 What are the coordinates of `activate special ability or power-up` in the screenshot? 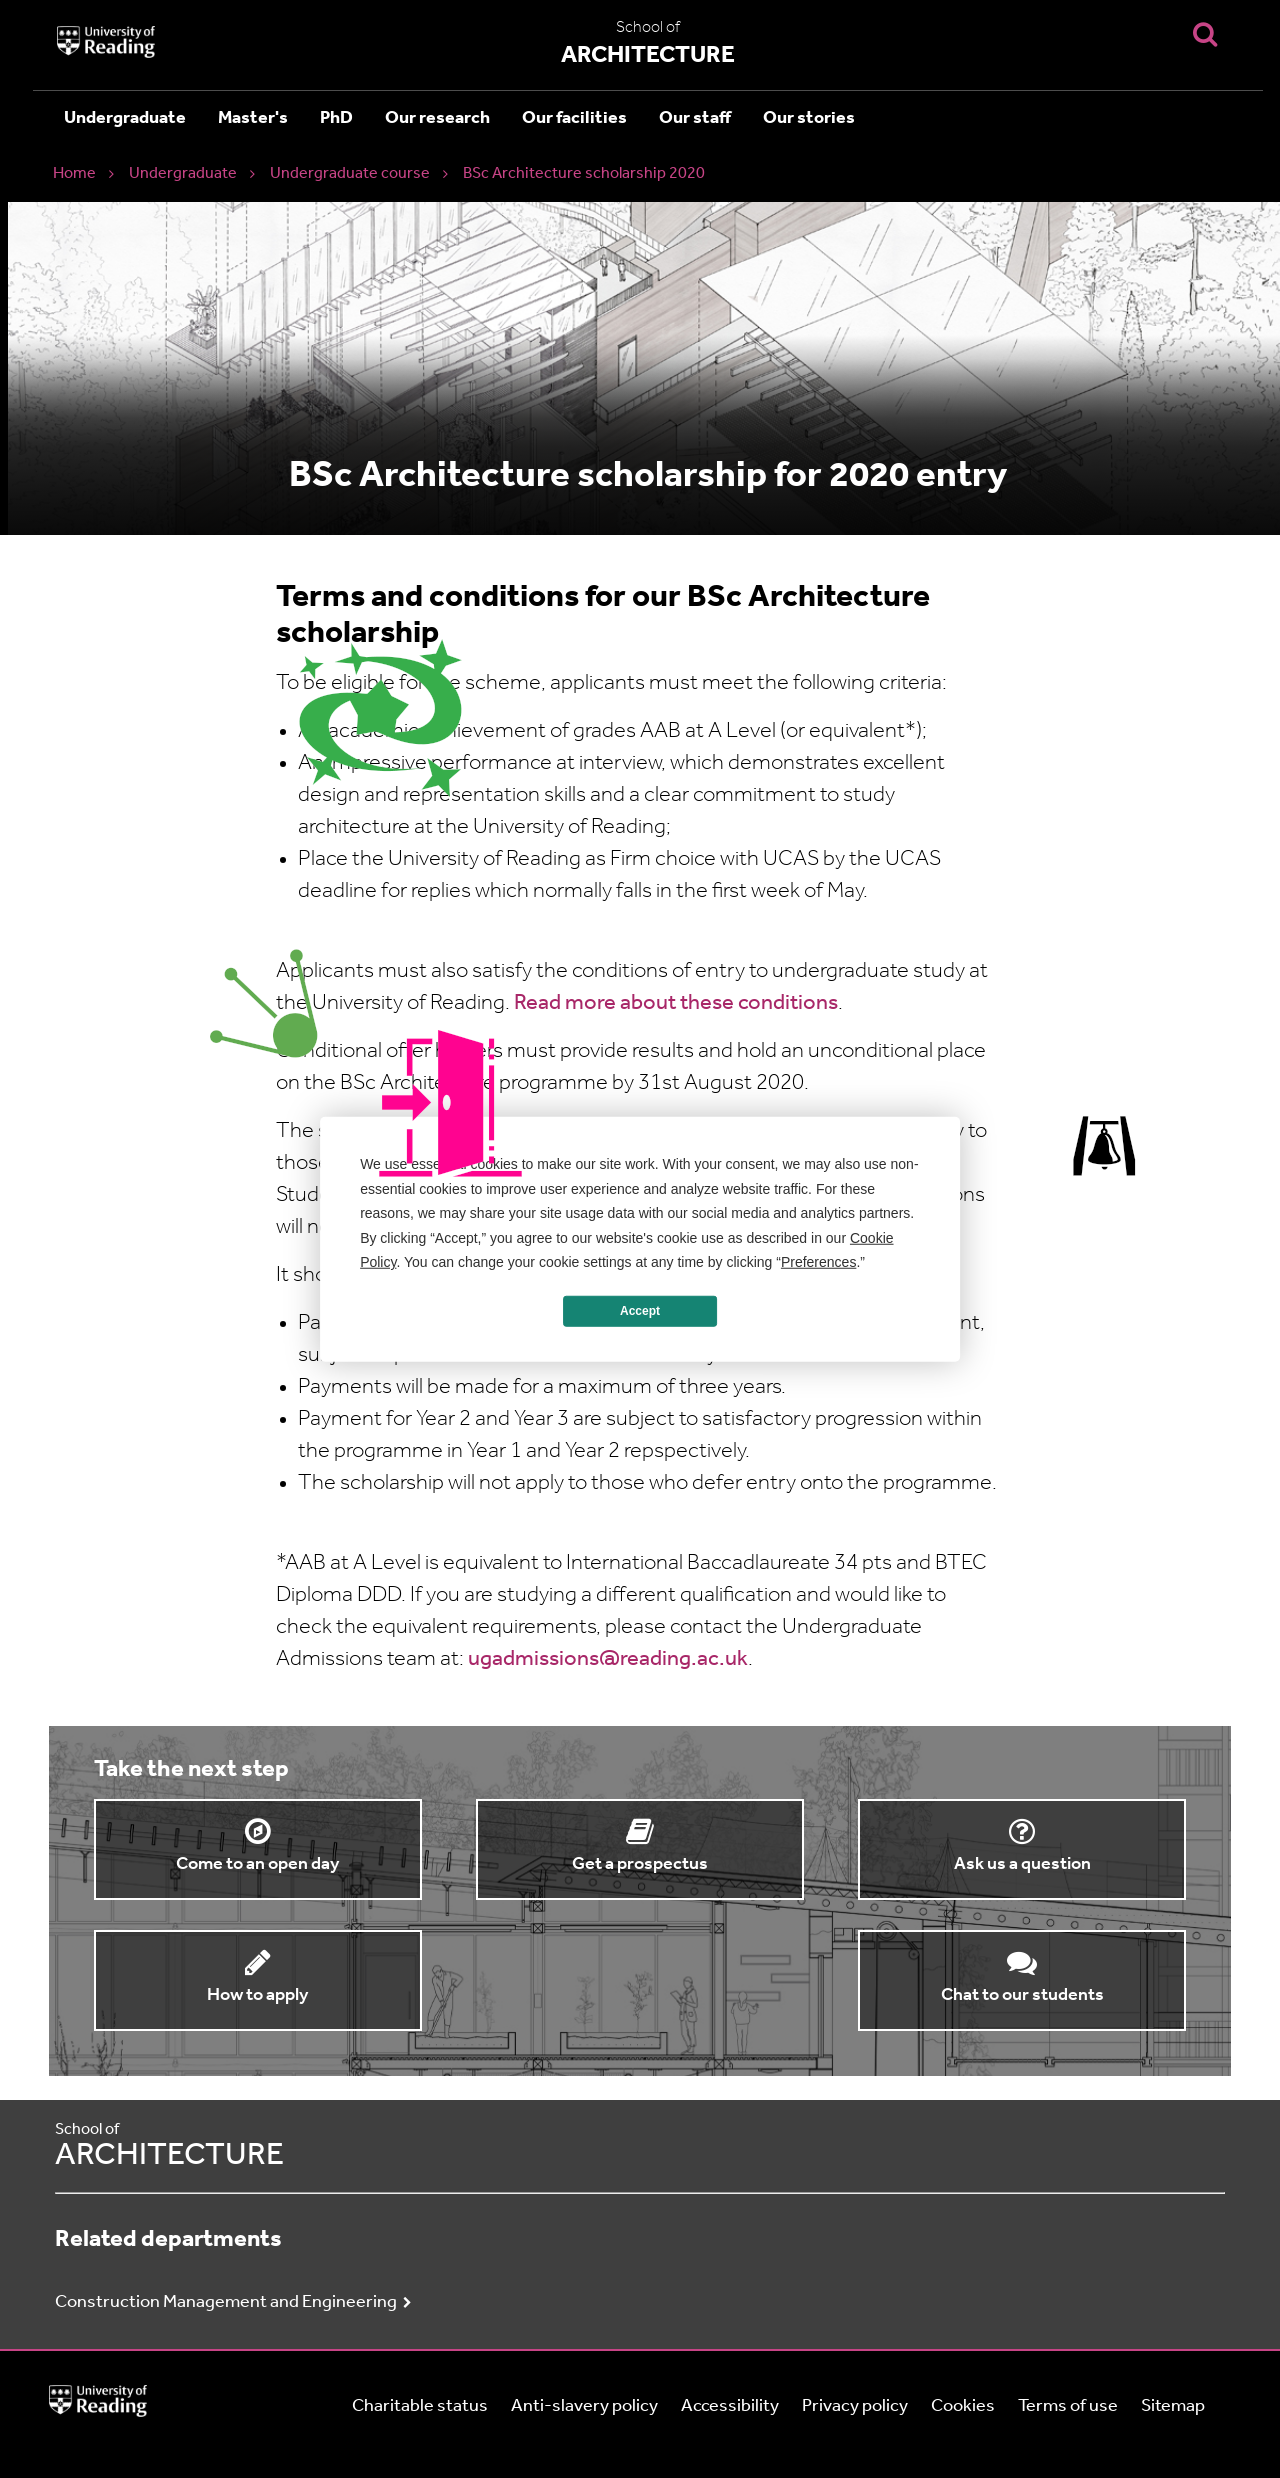 It's located at (380, 716).